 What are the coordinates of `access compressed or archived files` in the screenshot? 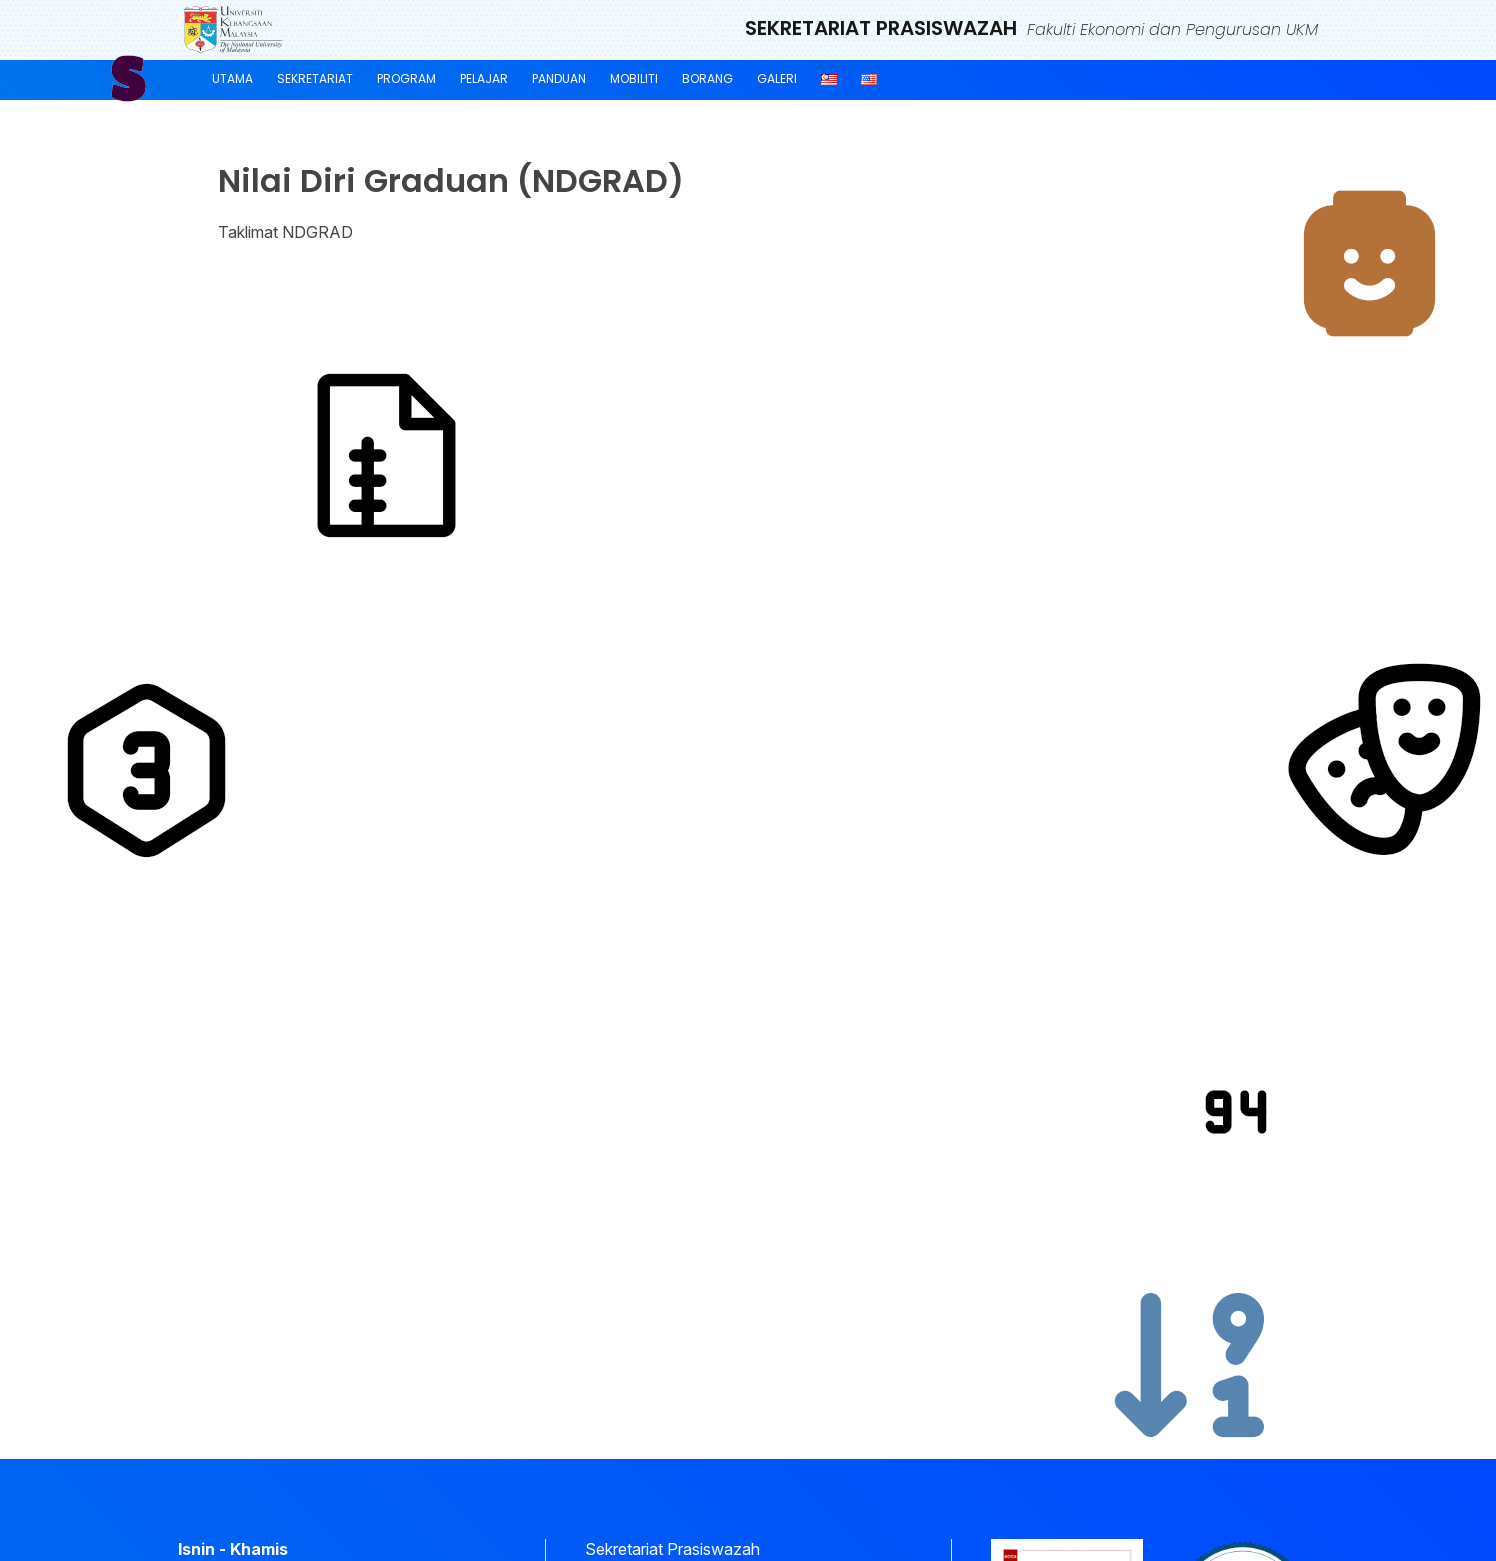 It's located at (386, 455).